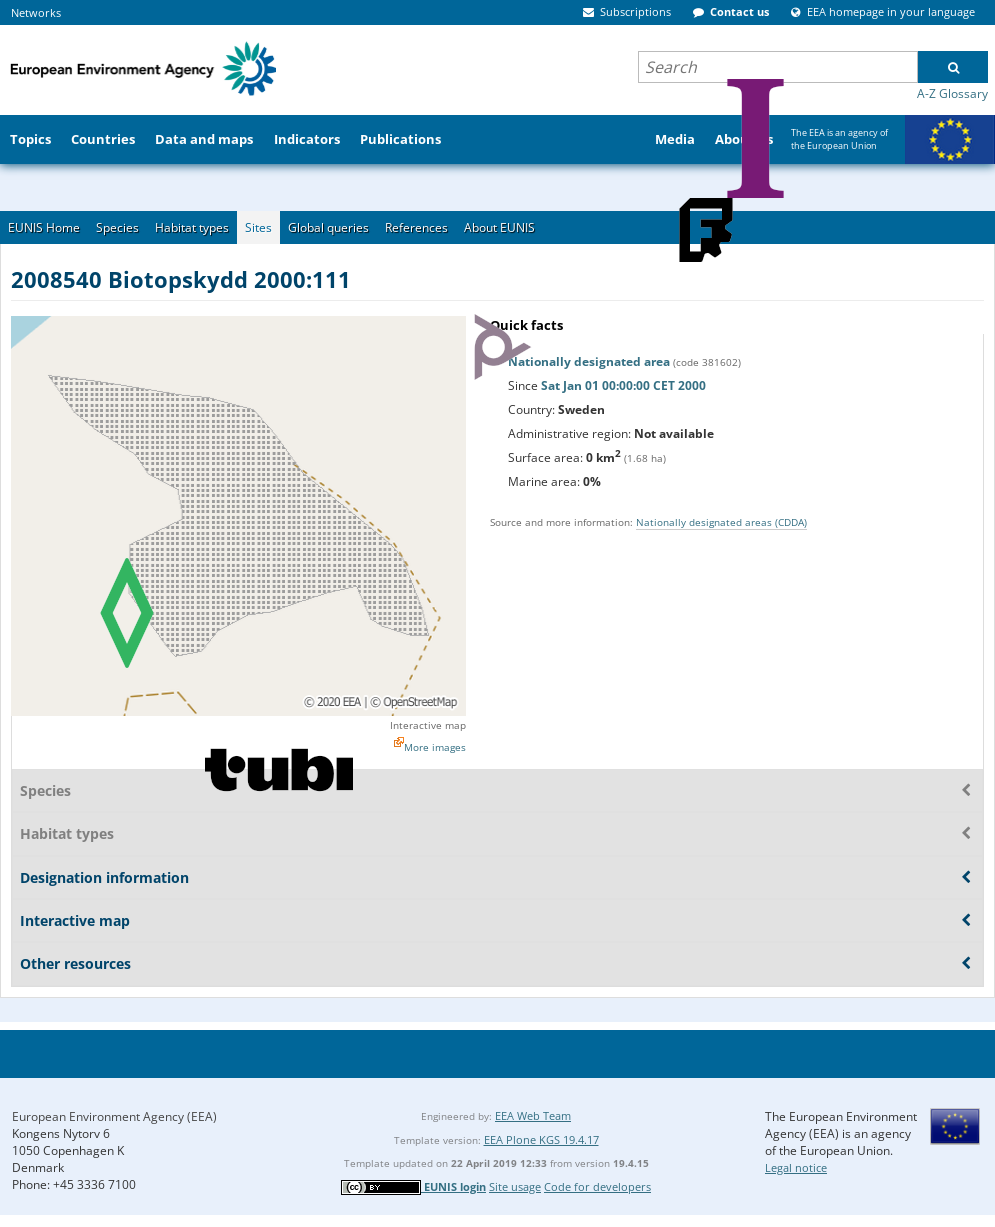 The height and width of the screenshot is (1227, 995). I want to click on open FreeCAD application, so click(706, 230).